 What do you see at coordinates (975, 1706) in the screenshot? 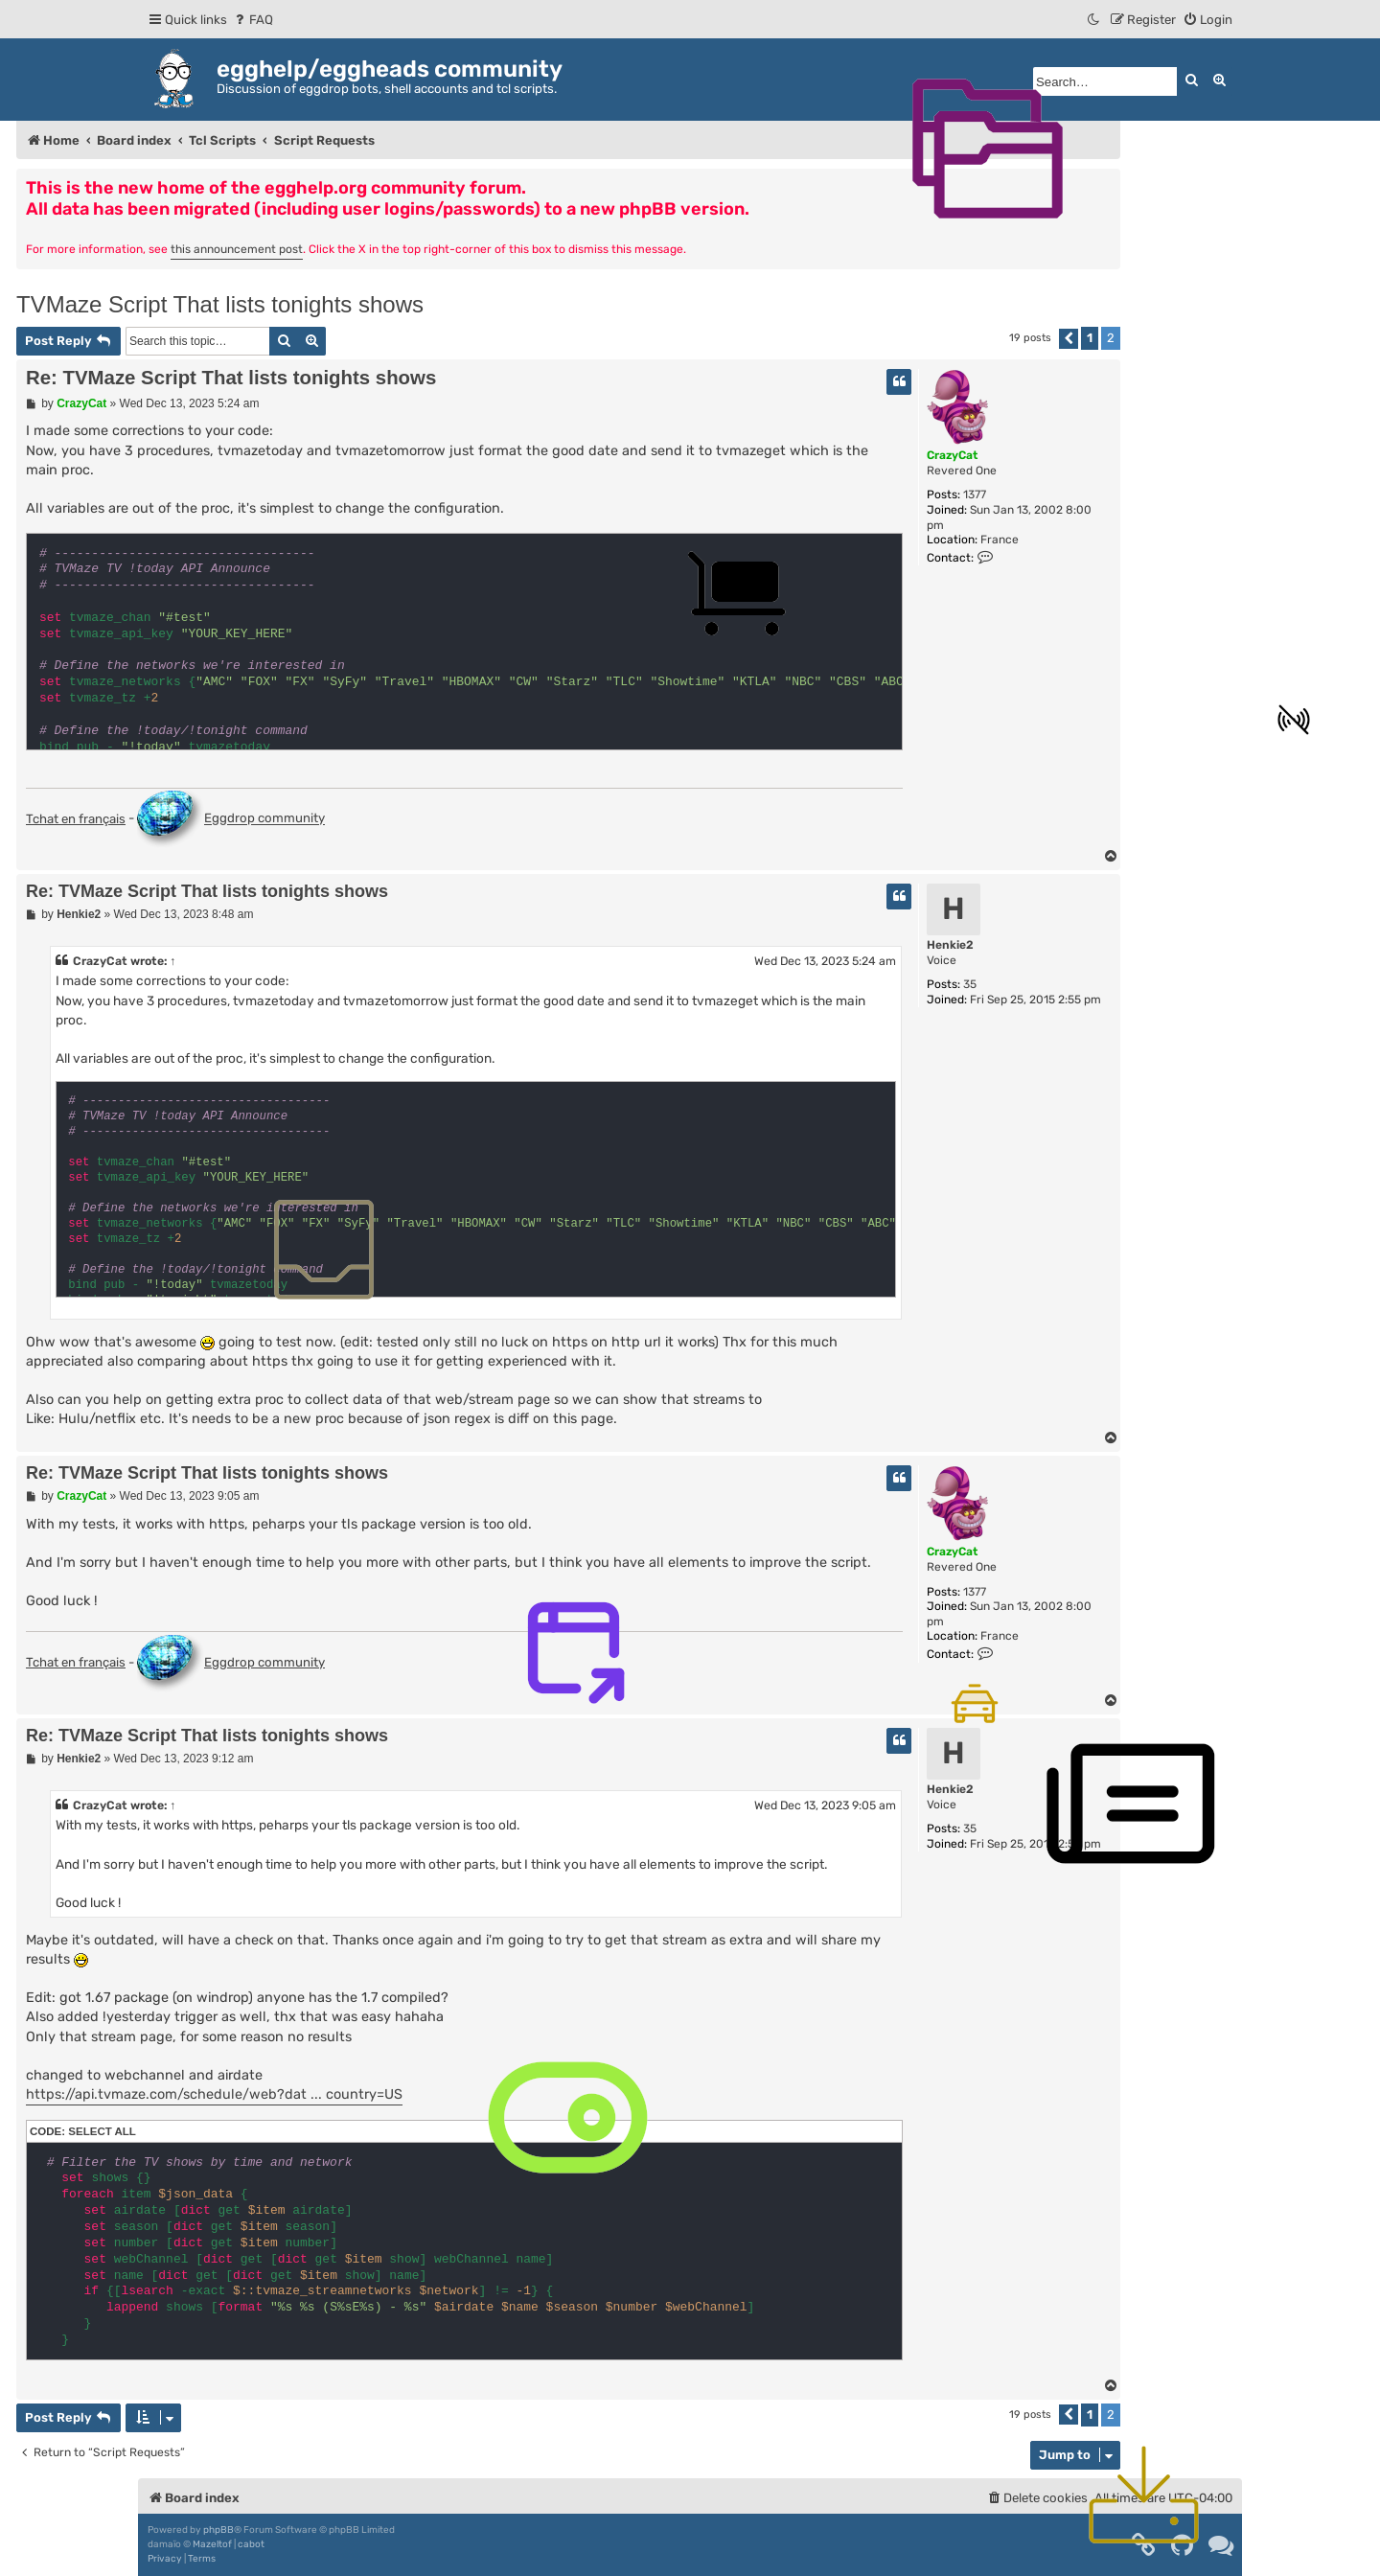
I see `indicates police or emergency services nearby` at bounding box center [975, 1706].